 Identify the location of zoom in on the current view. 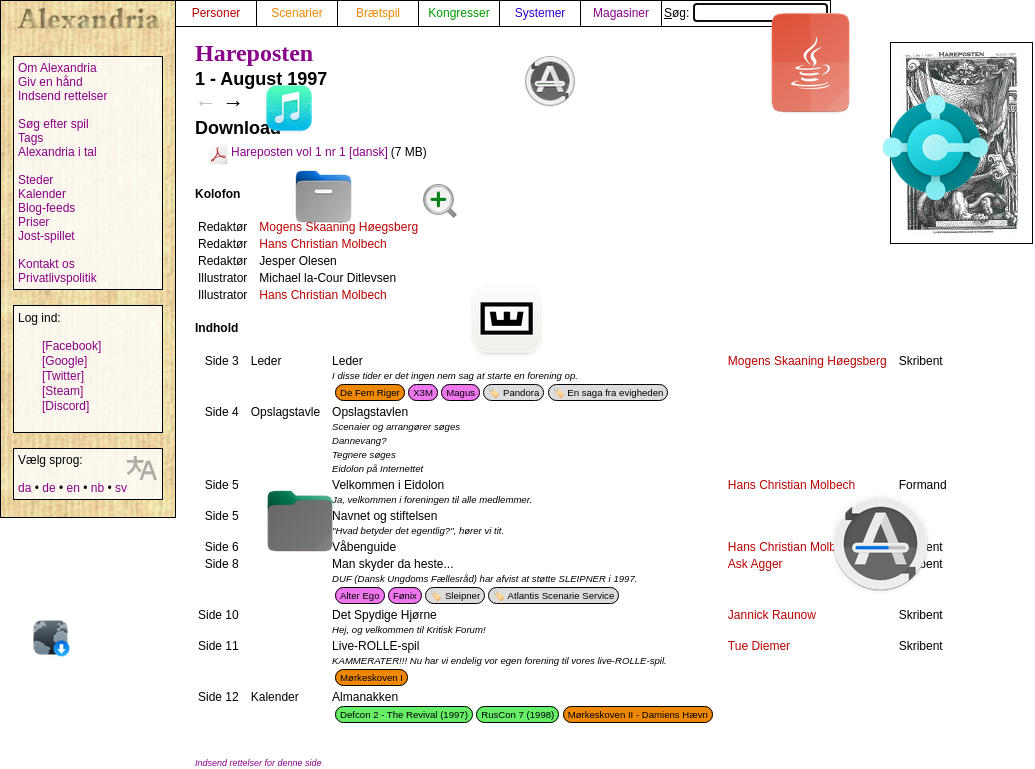
(440, 201).